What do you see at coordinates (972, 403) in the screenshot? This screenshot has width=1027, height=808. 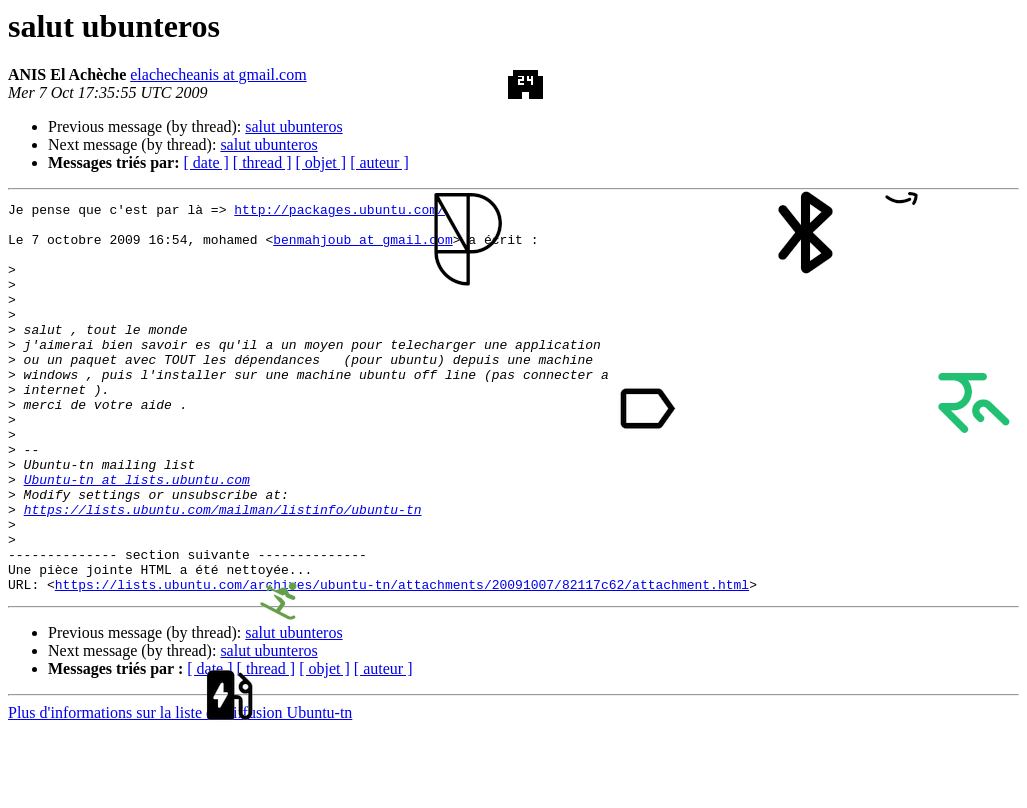 I see `indicates nepalese rupee currency` at bounding box center [972, 403].